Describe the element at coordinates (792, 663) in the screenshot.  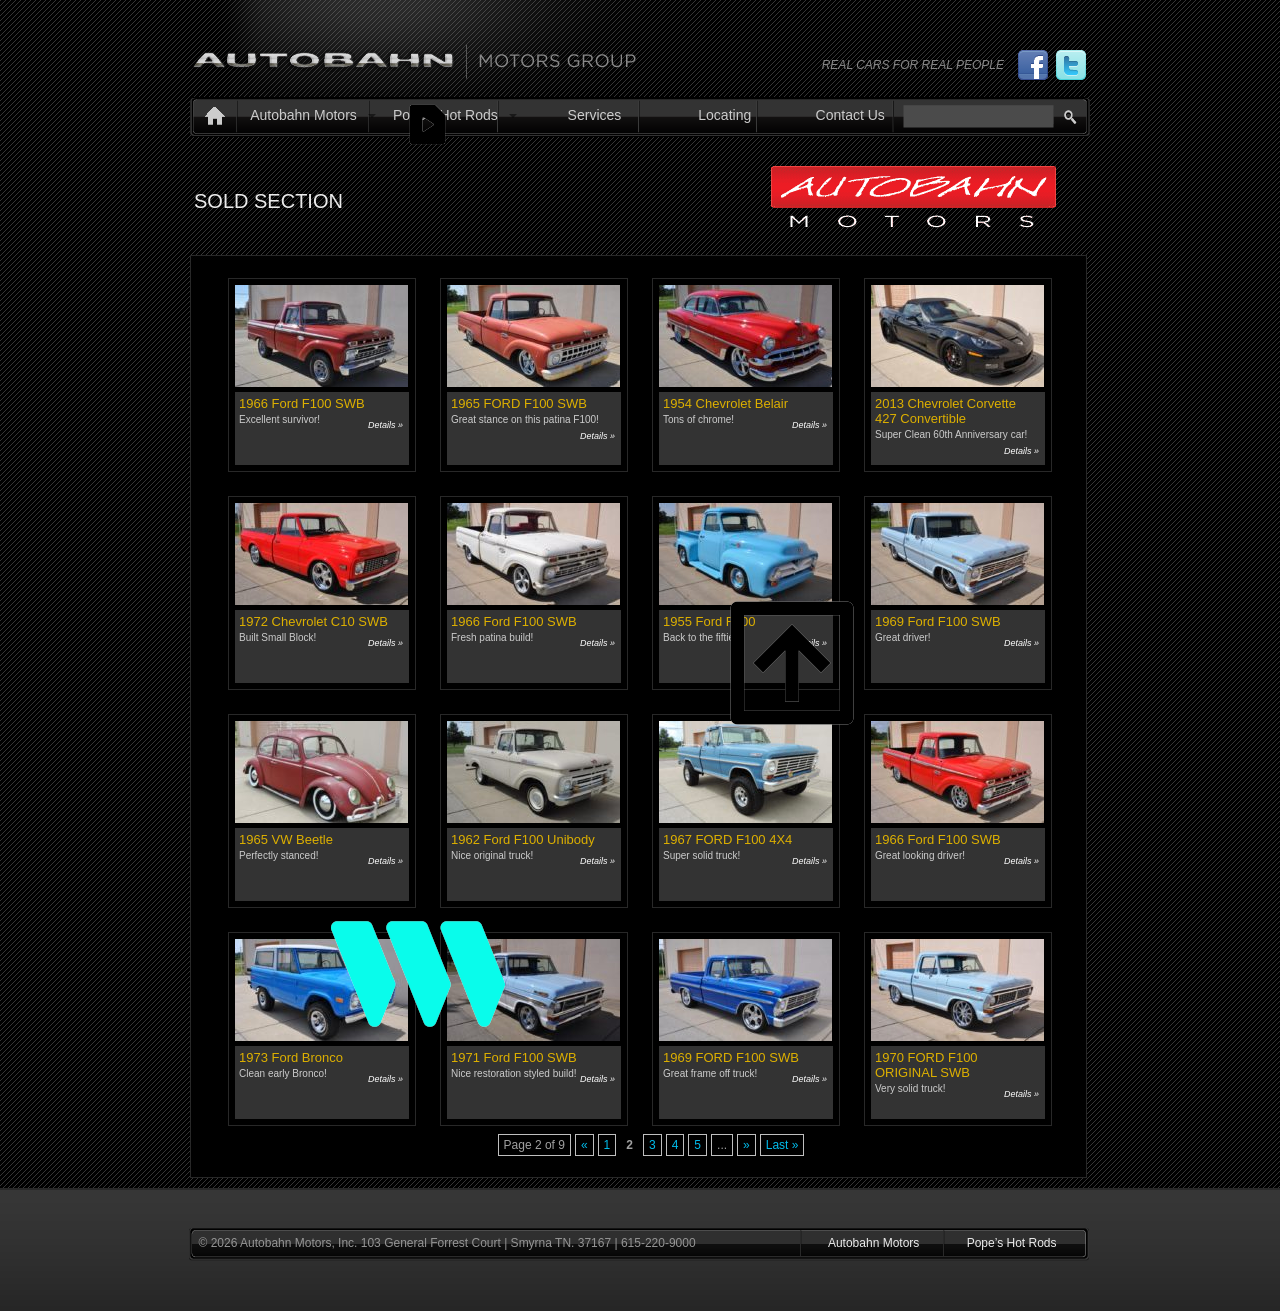
I see `upload a file or content` at that location.